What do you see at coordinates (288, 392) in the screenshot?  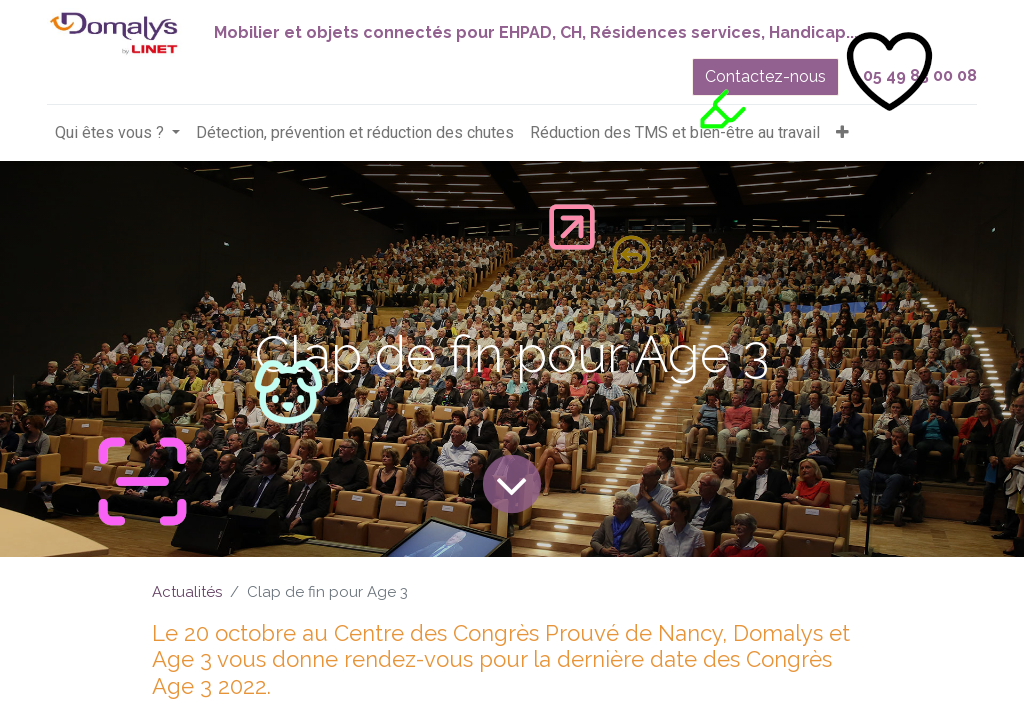 I see `access pet-related features or settings` at bounding box center [288, 392].